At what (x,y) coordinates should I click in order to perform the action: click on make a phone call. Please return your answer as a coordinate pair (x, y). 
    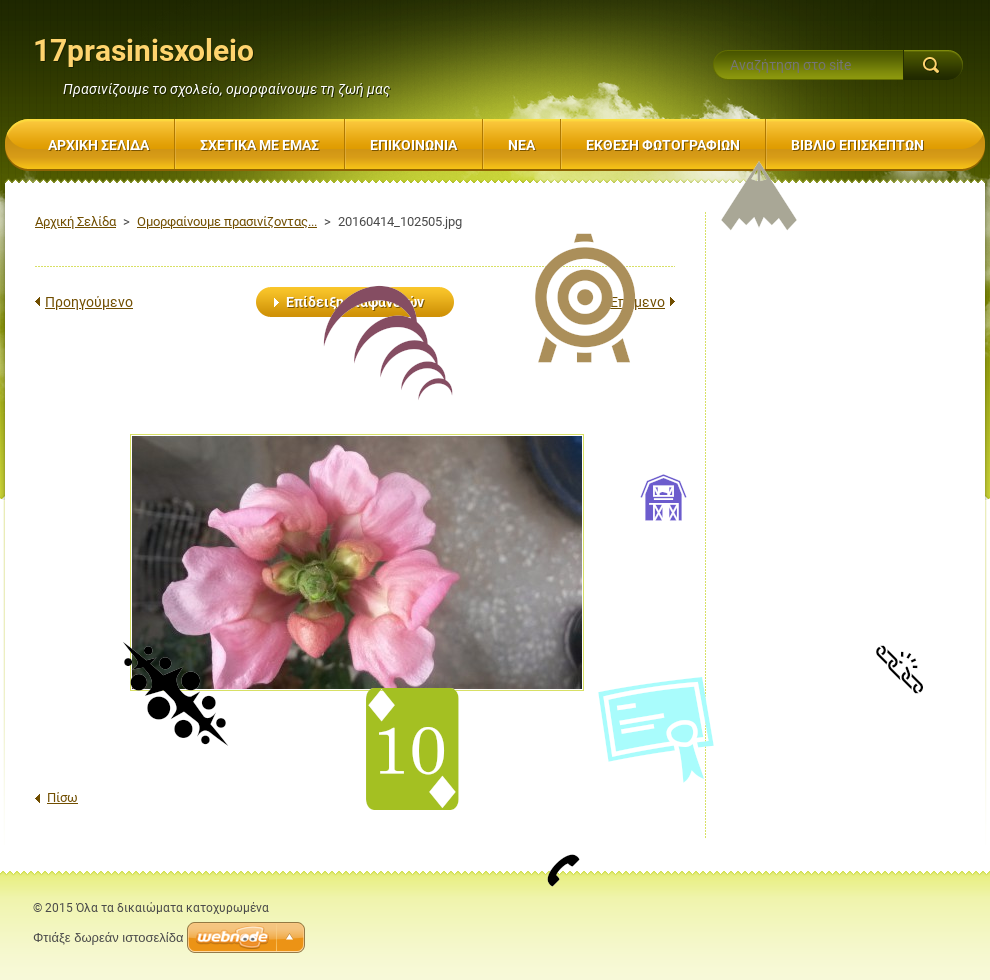
    Looking at the image, I should click on (563, 870).